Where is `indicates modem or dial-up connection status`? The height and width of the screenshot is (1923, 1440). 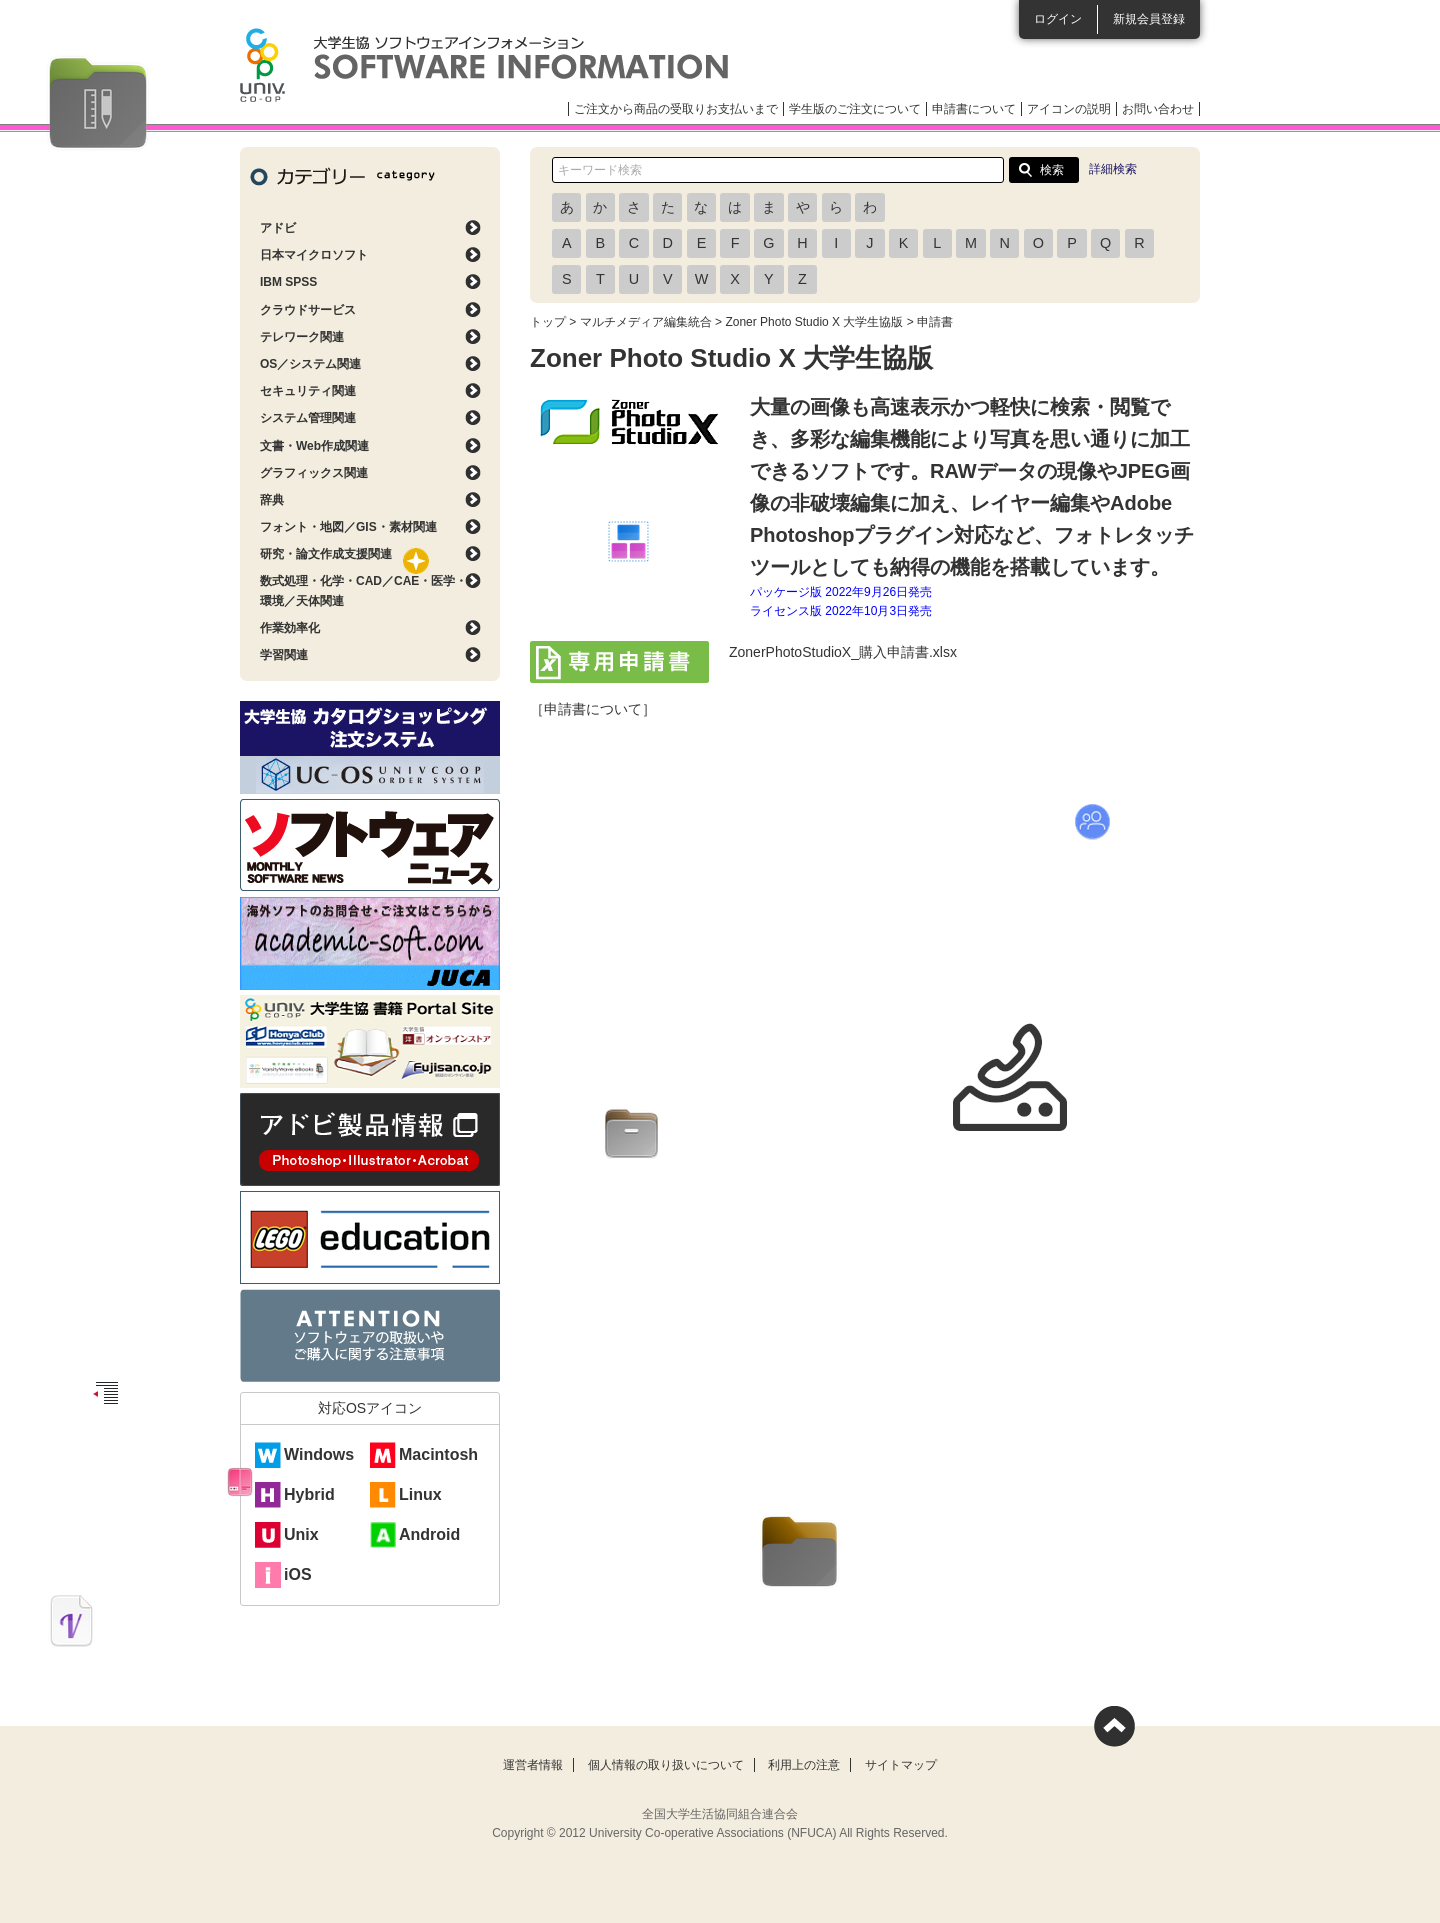
indicates modem or dial-up connection status is located at coordinates (1010, 1074).